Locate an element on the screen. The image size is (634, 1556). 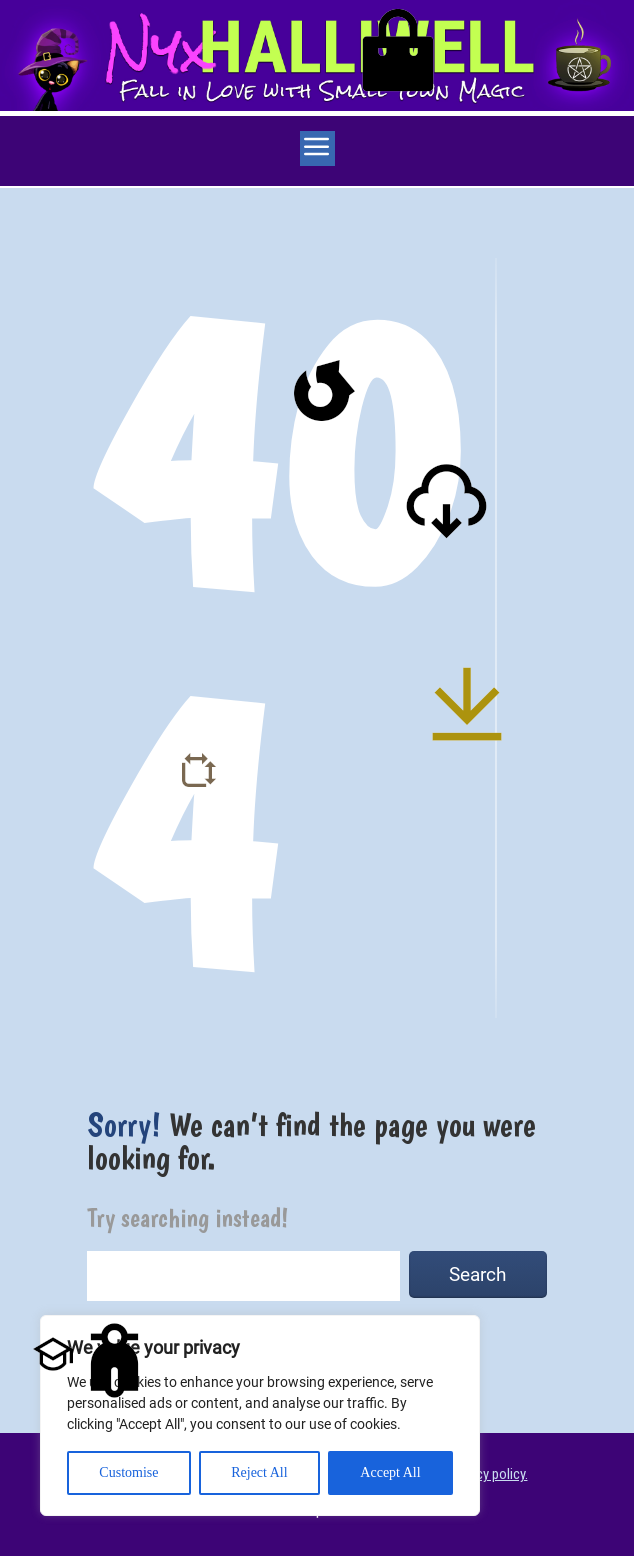
access education or learning section is located at coordinates (53, 1354).